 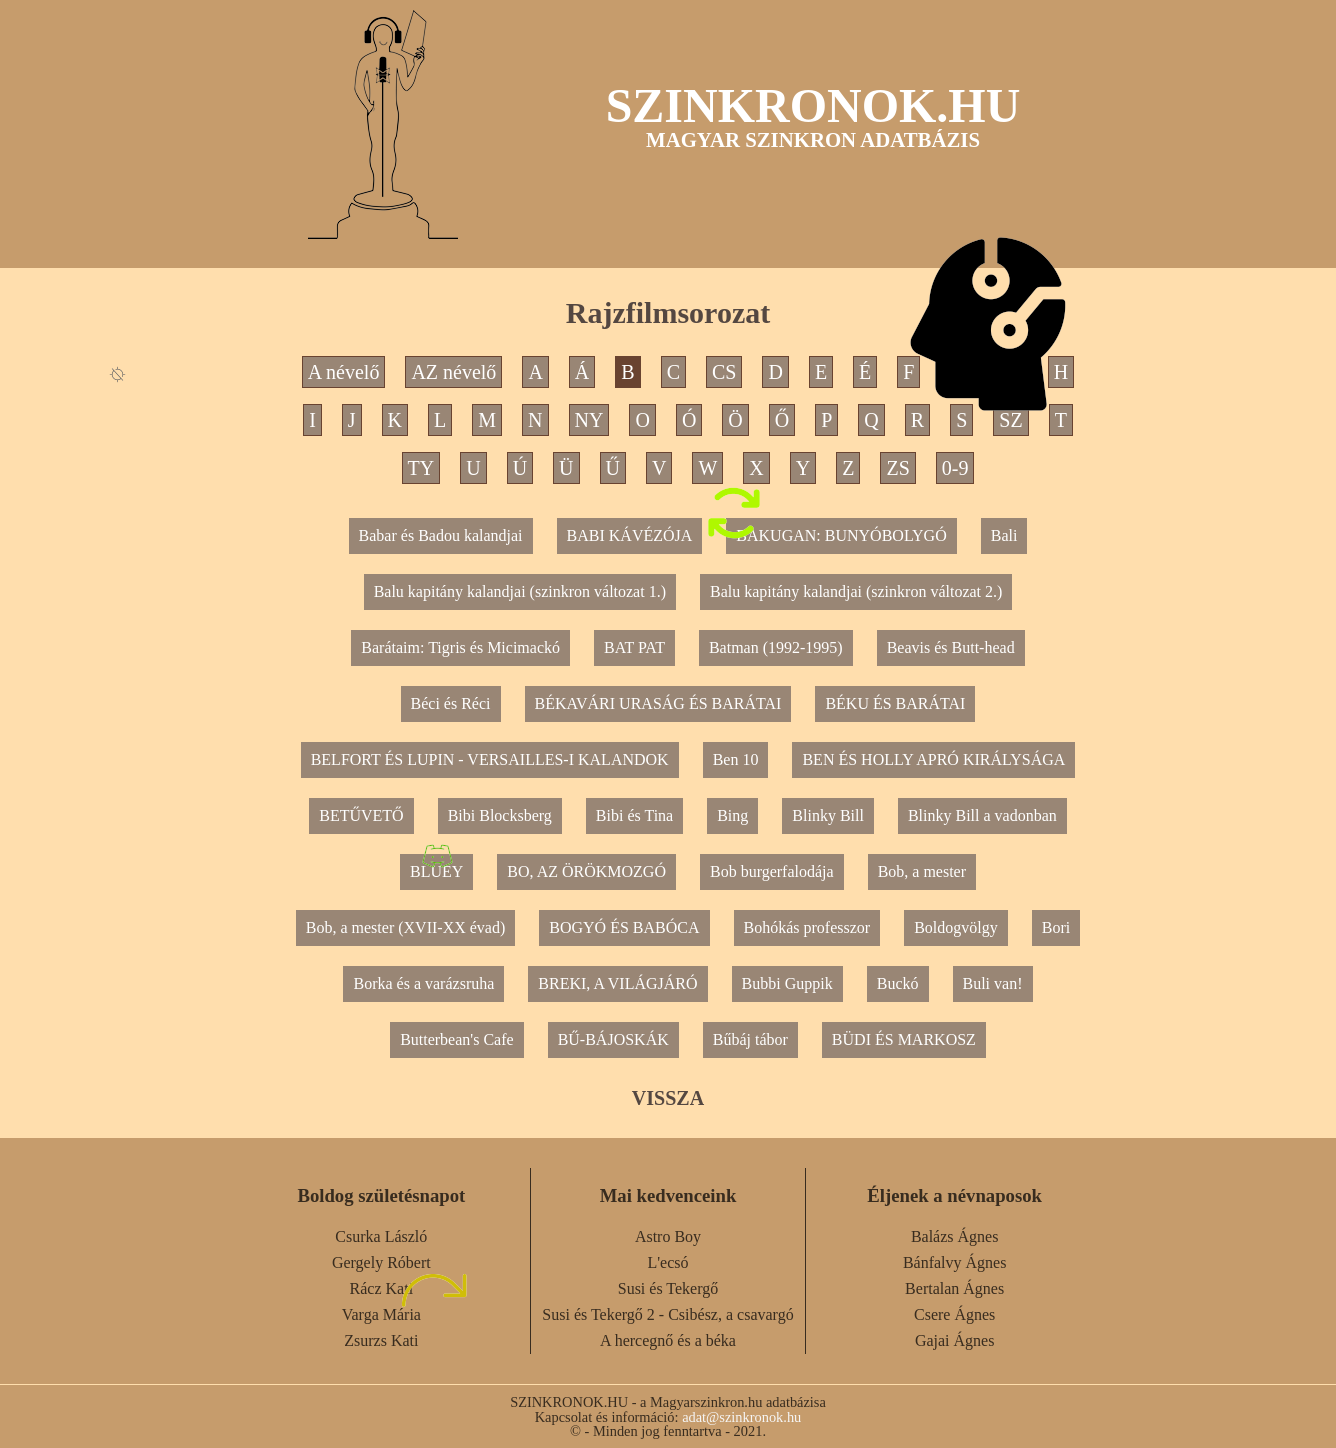 What do you see at coordinates (734, 513) in the screenshot?
I see `refresh or reload content` at bounding box center [734, 513].